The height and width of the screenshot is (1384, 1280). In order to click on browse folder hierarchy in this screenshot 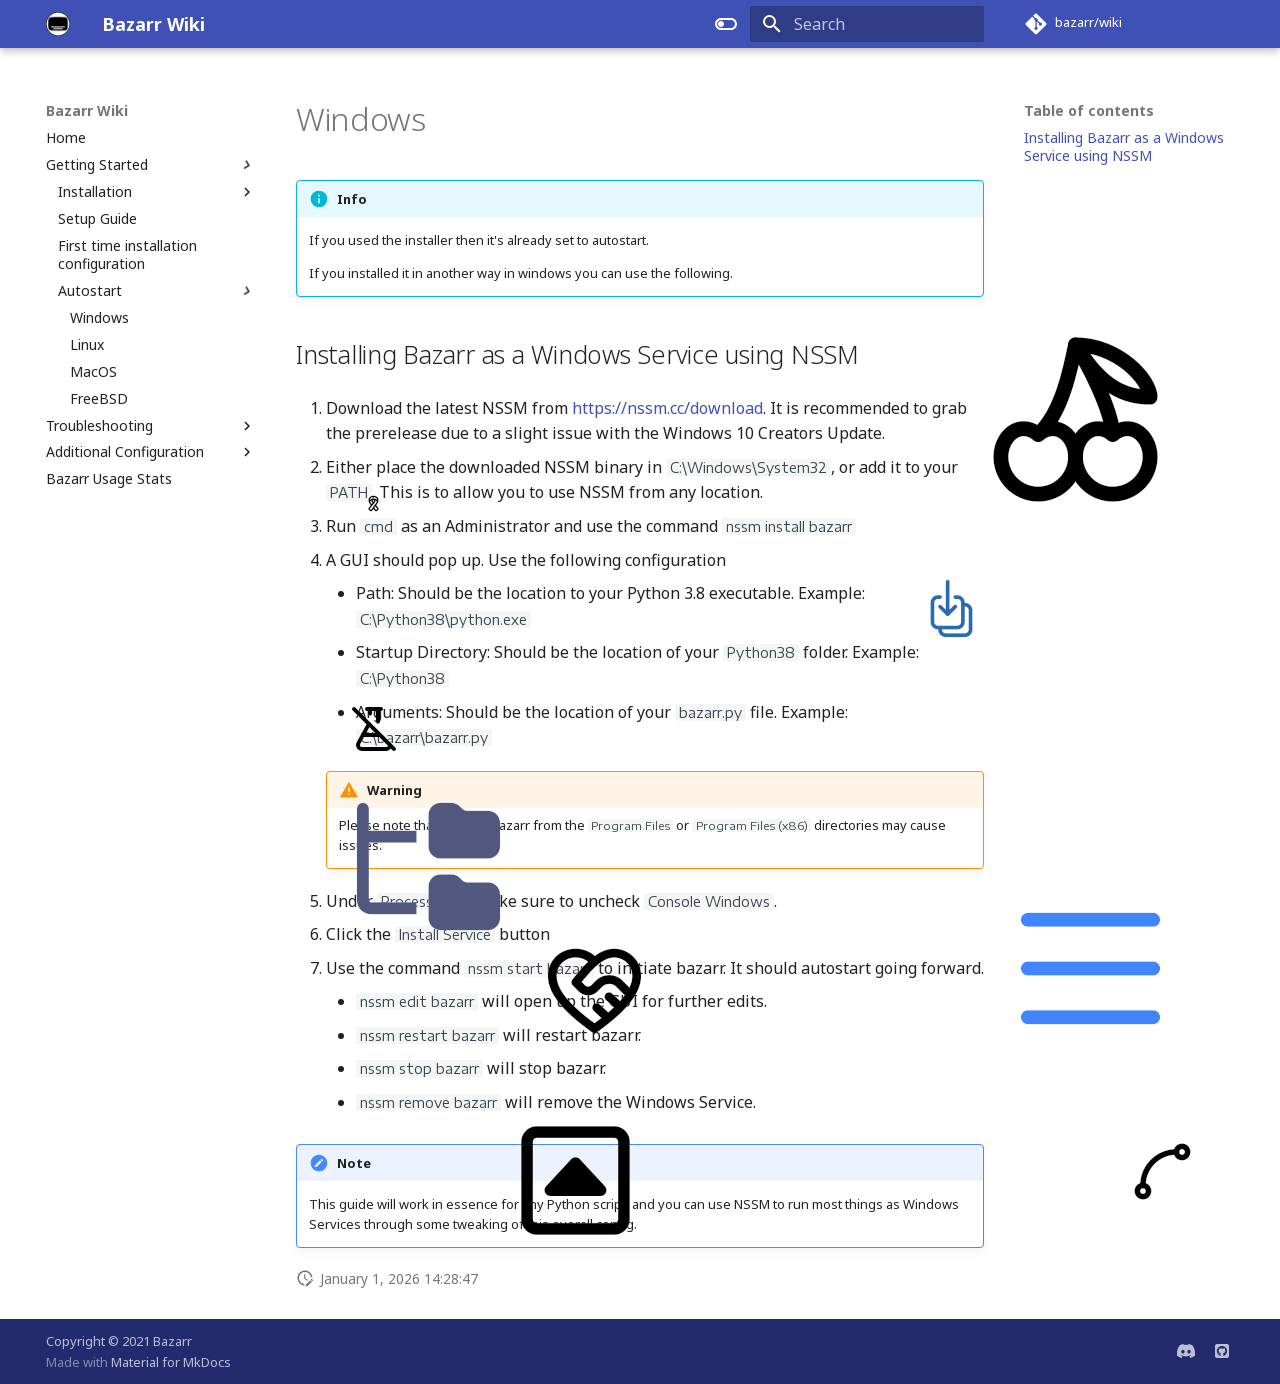, I will do `click(428, 866)`.